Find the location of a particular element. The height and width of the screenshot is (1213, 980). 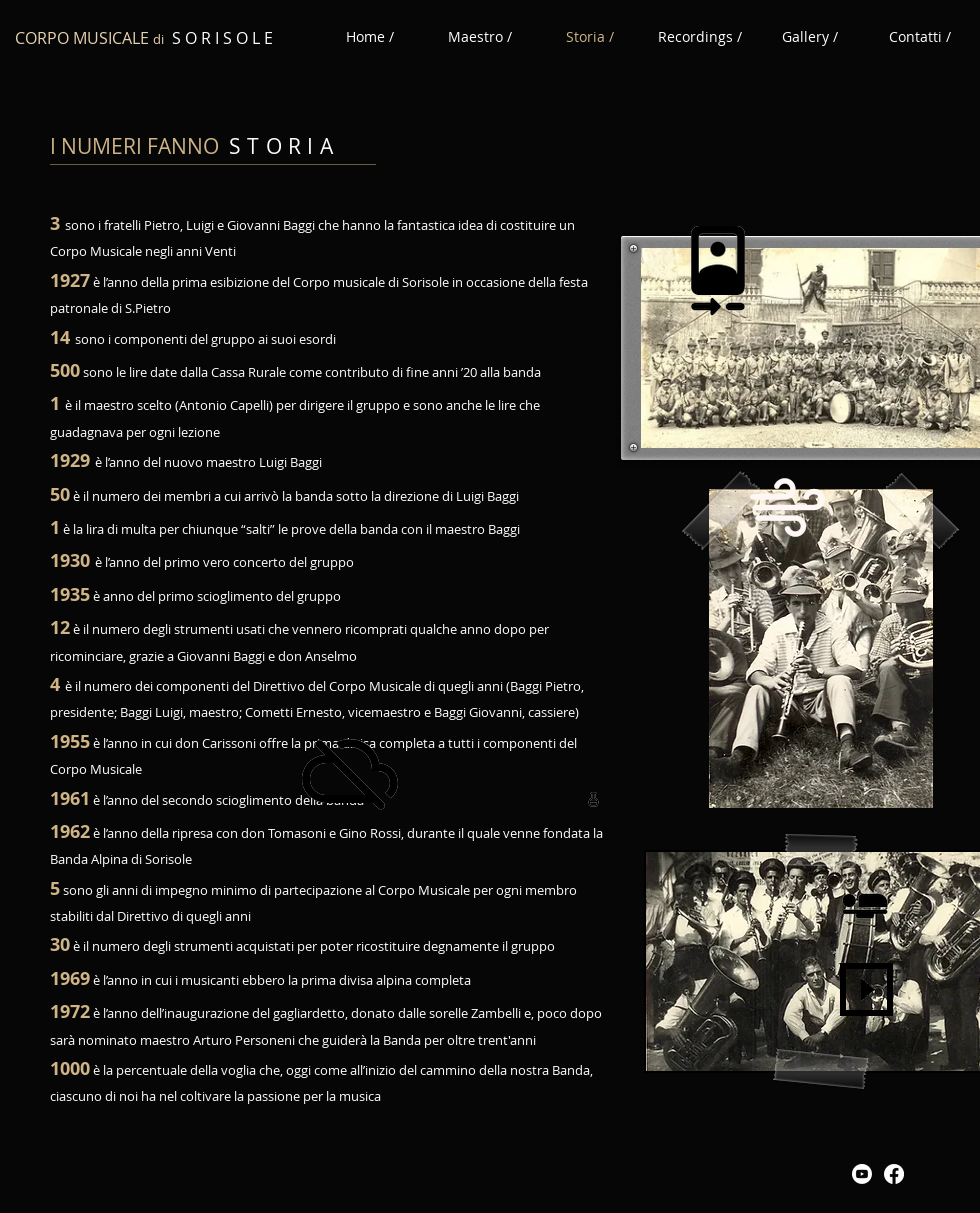

start a slideshow presentation is located at coordinates (866, 989).